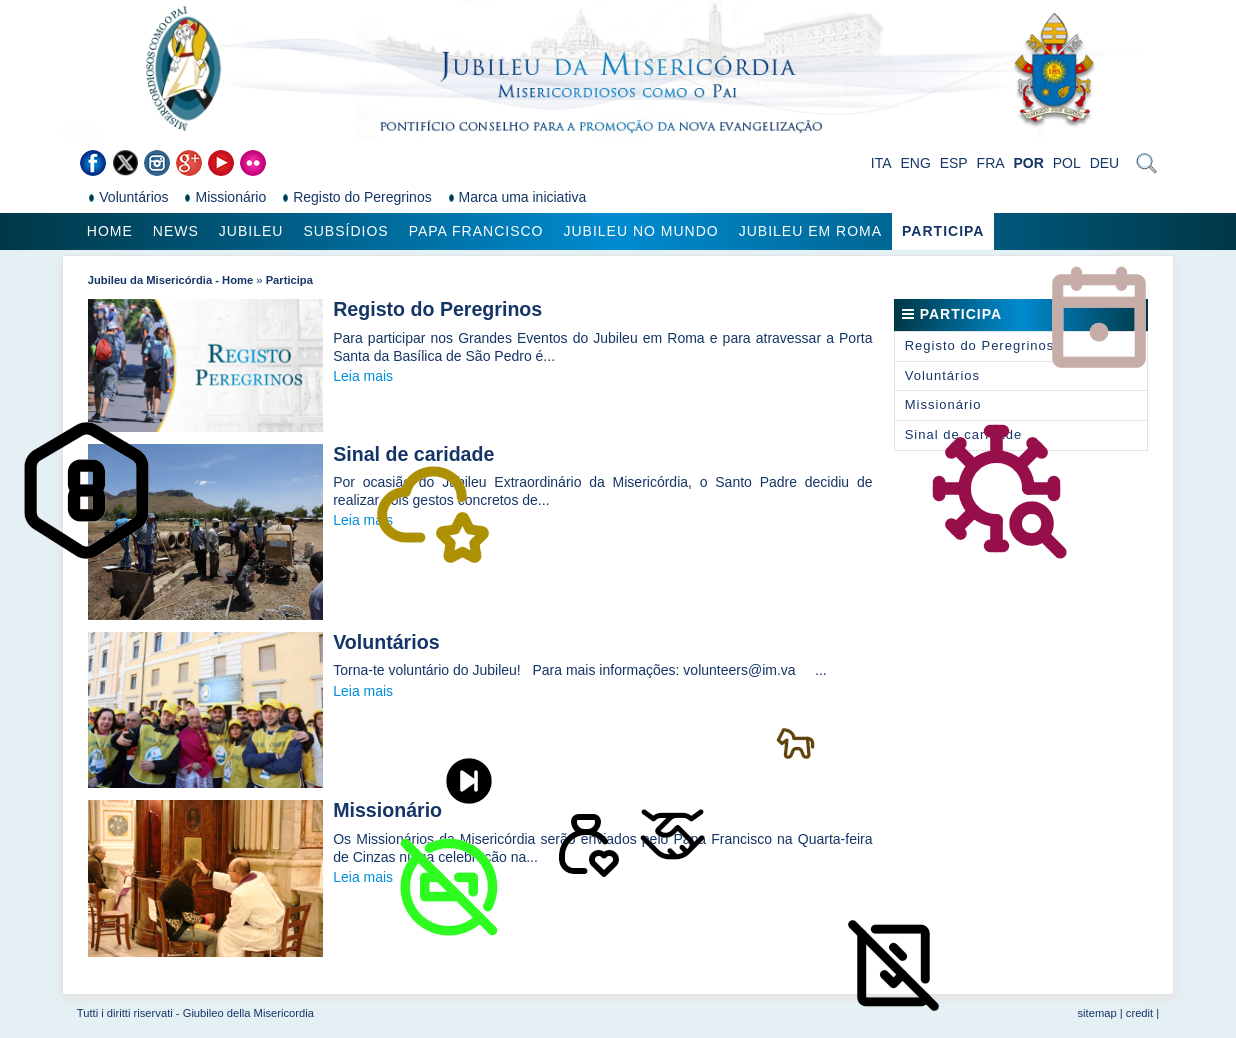 The height and width of the screenshot is (1038, 1236). Describe the element at coordinates (586, 844) in the screenshot. I see `donate to a cause or charity` at that location.